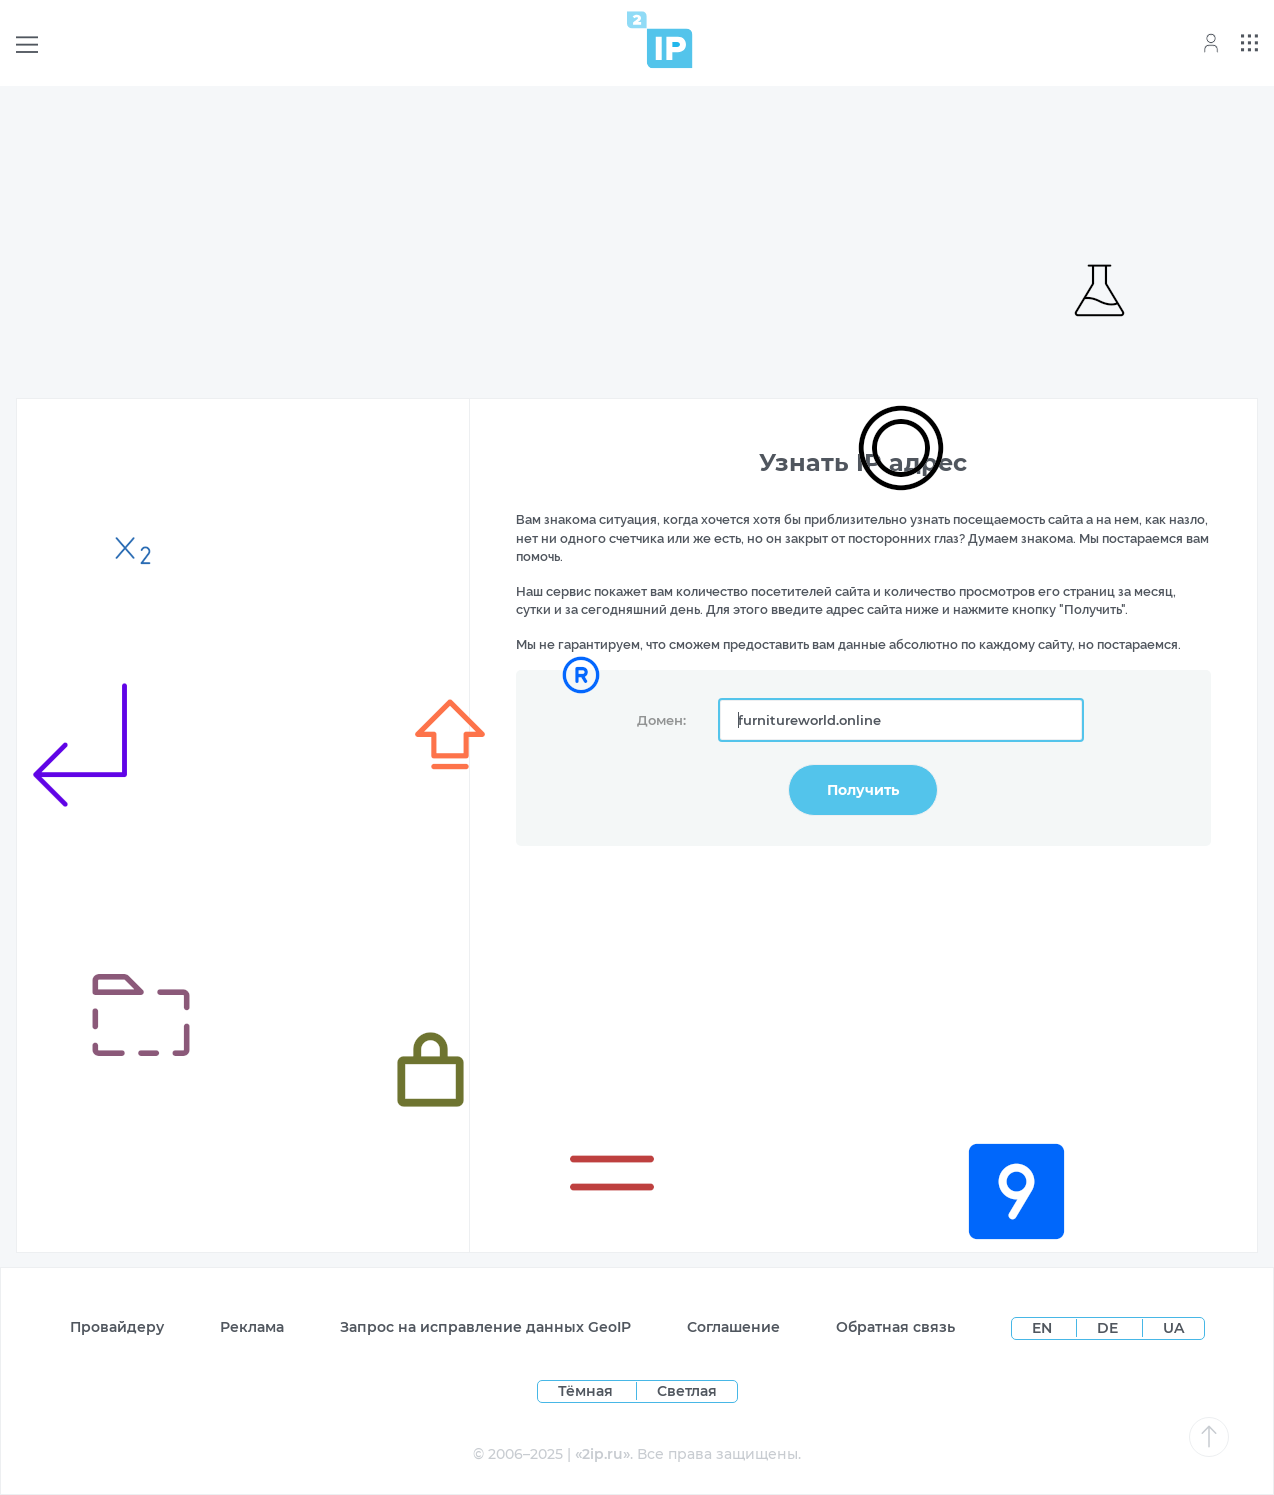  What do you see at coordinates (612, 1173) in the screenshot?
I see `indicates equal value or comparison` at bounding box center [612, 1173].